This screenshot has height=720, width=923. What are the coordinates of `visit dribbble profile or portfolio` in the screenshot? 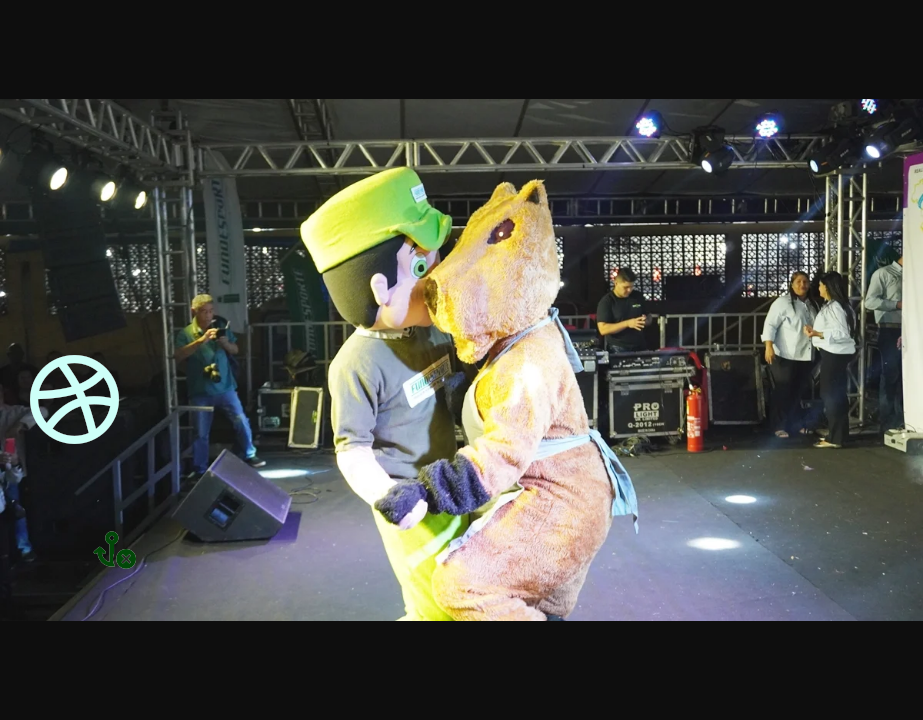 It's located at (74, 399).